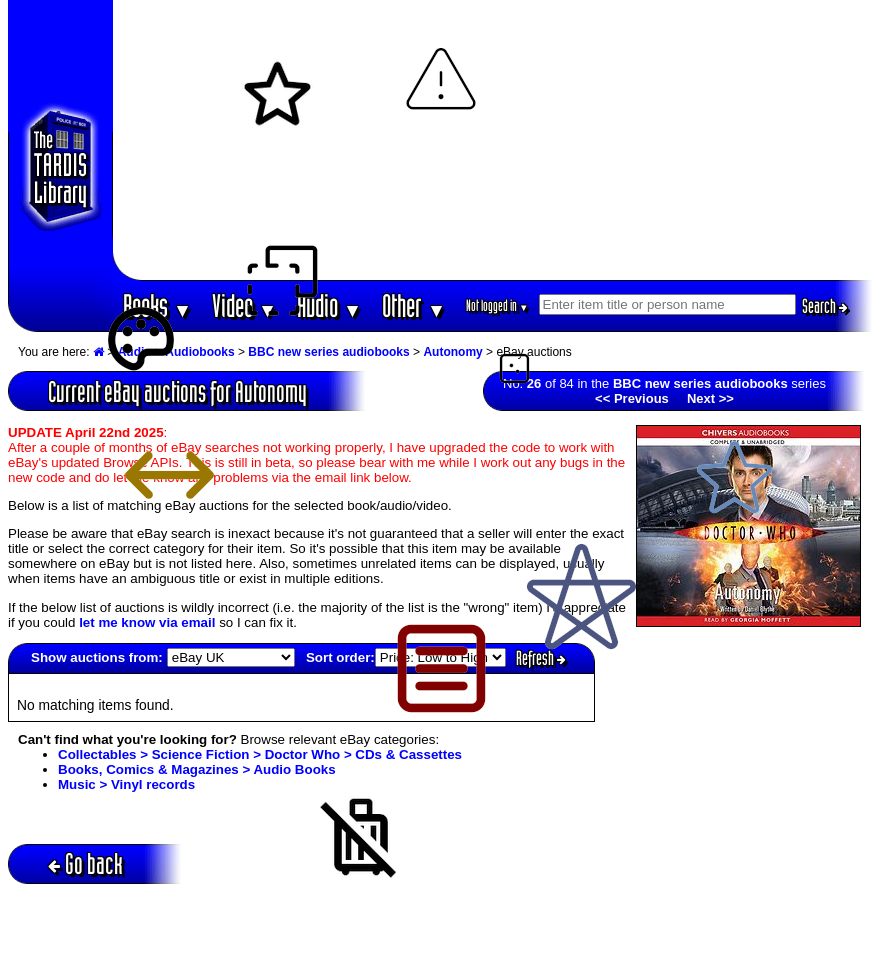  Describe the element at coordinates (734, 478) in the screenshot. I see `add to favorites` at that location.